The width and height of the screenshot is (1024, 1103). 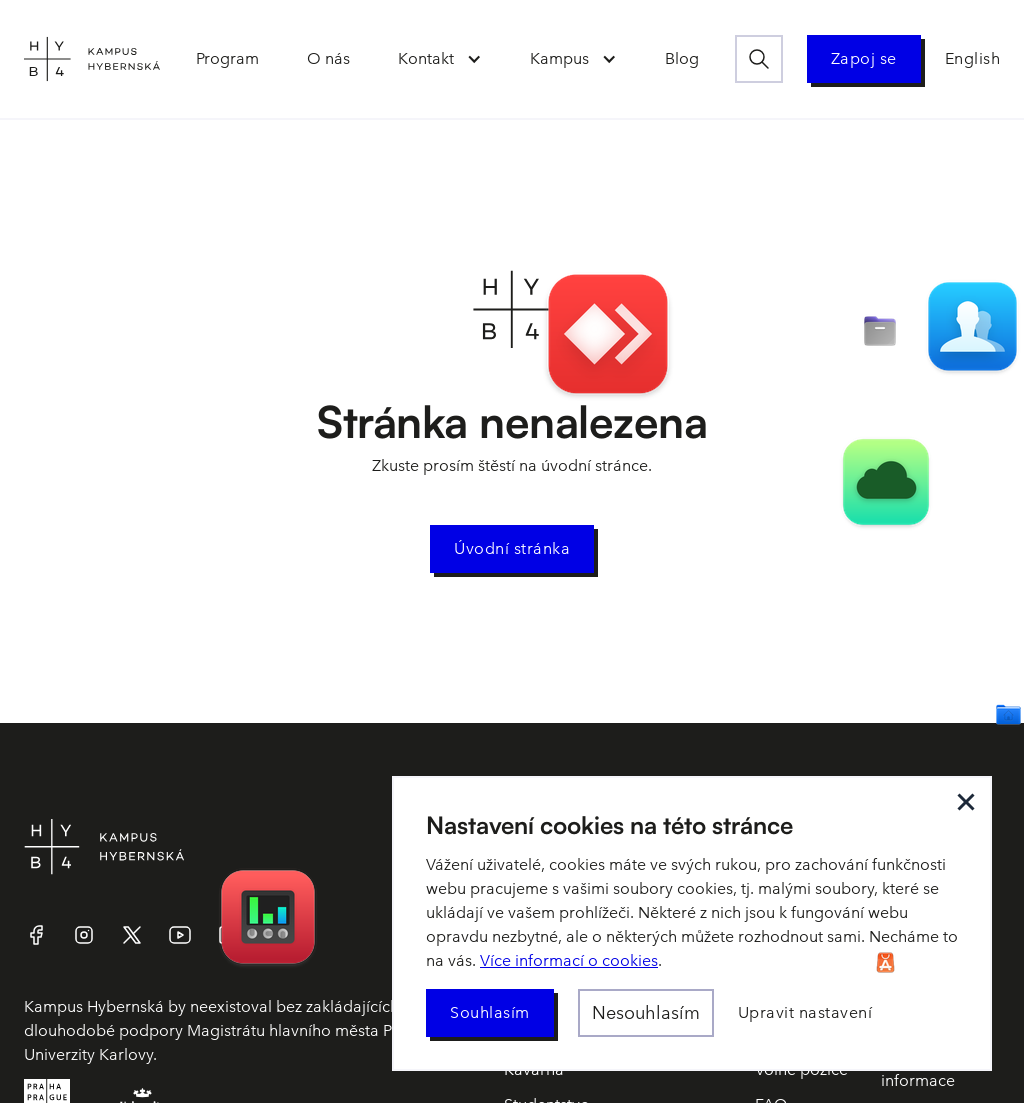 I want to click on open your home folder, so click(x=1008, y=714).